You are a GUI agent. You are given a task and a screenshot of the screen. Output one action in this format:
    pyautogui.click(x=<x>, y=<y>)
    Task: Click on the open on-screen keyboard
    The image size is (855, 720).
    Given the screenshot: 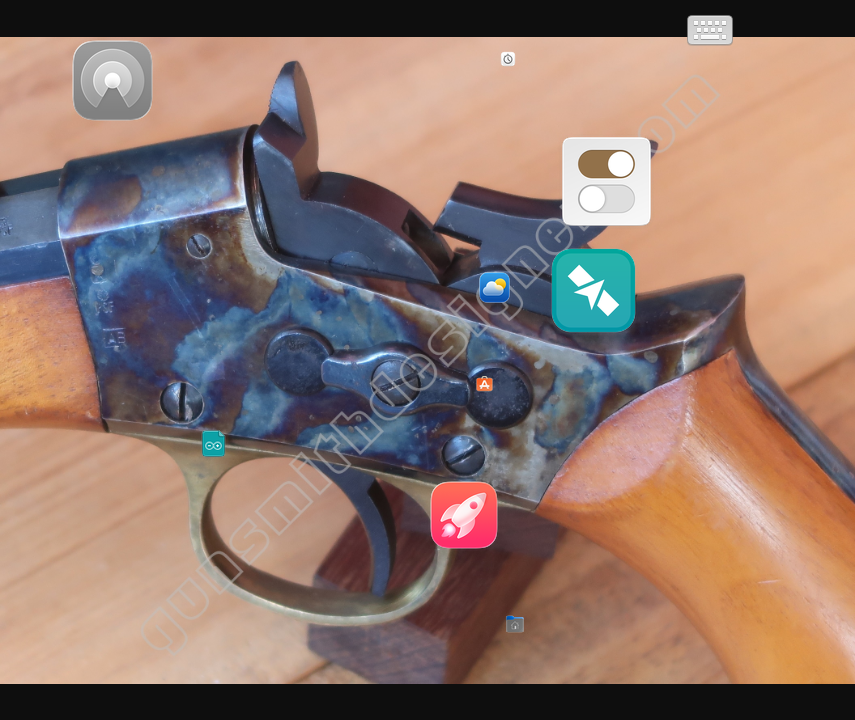 What is the action you would take?
    pyautogui.click(x=710, y=30)
    